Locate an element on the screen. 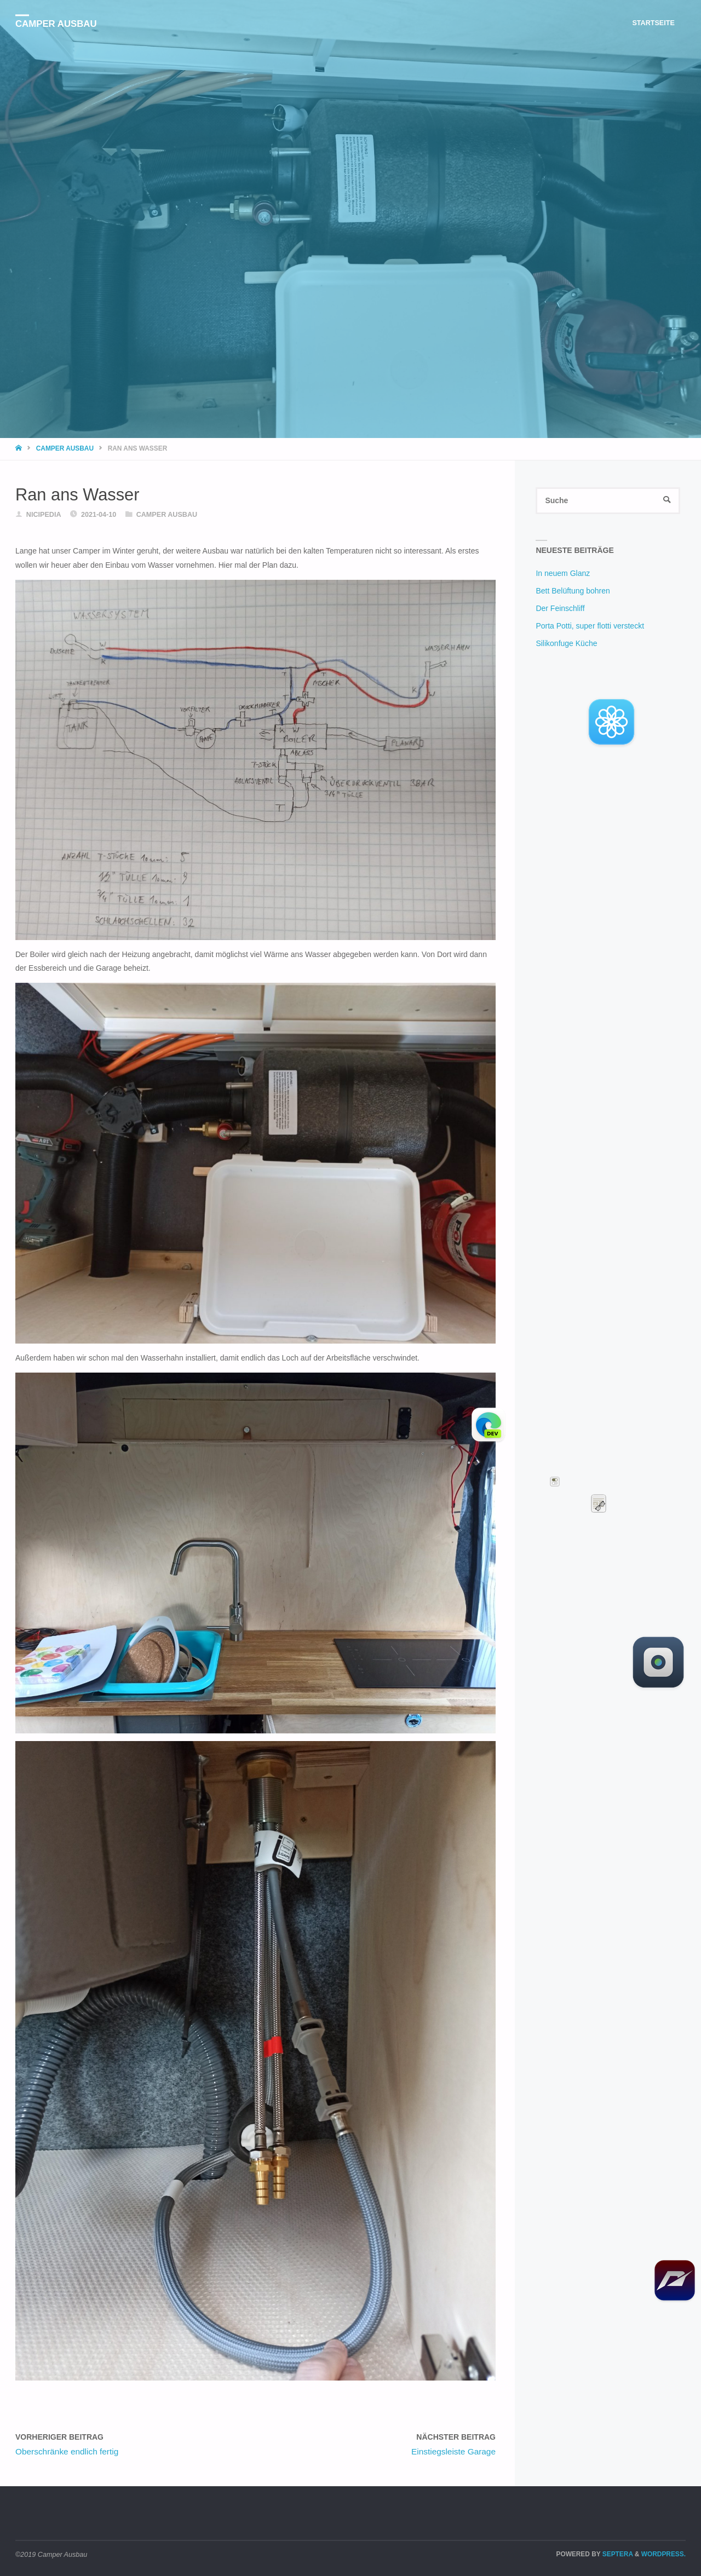  launch need for speed hot pursuit game is located at coordinates (675, 2280).